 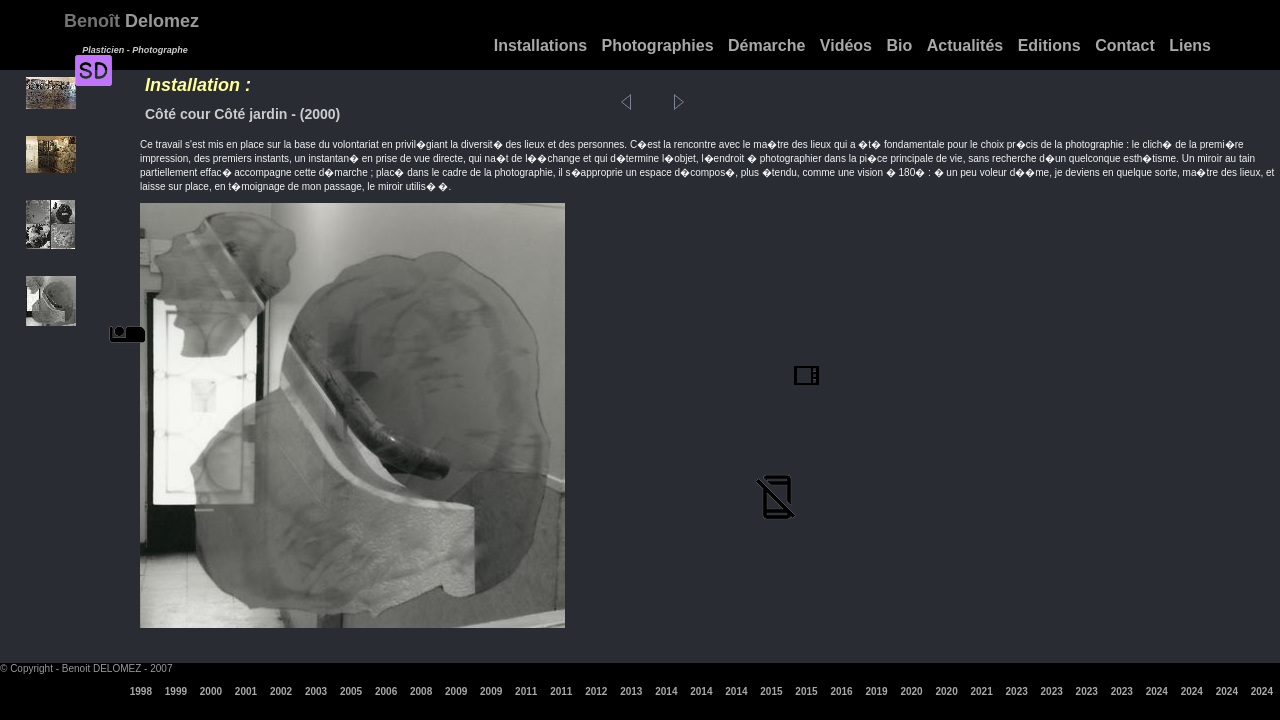 What do you see at coordinates (93, 70) in the screenshot?
I see `indicates standard definition video quality` at bounding box center [93, 70].